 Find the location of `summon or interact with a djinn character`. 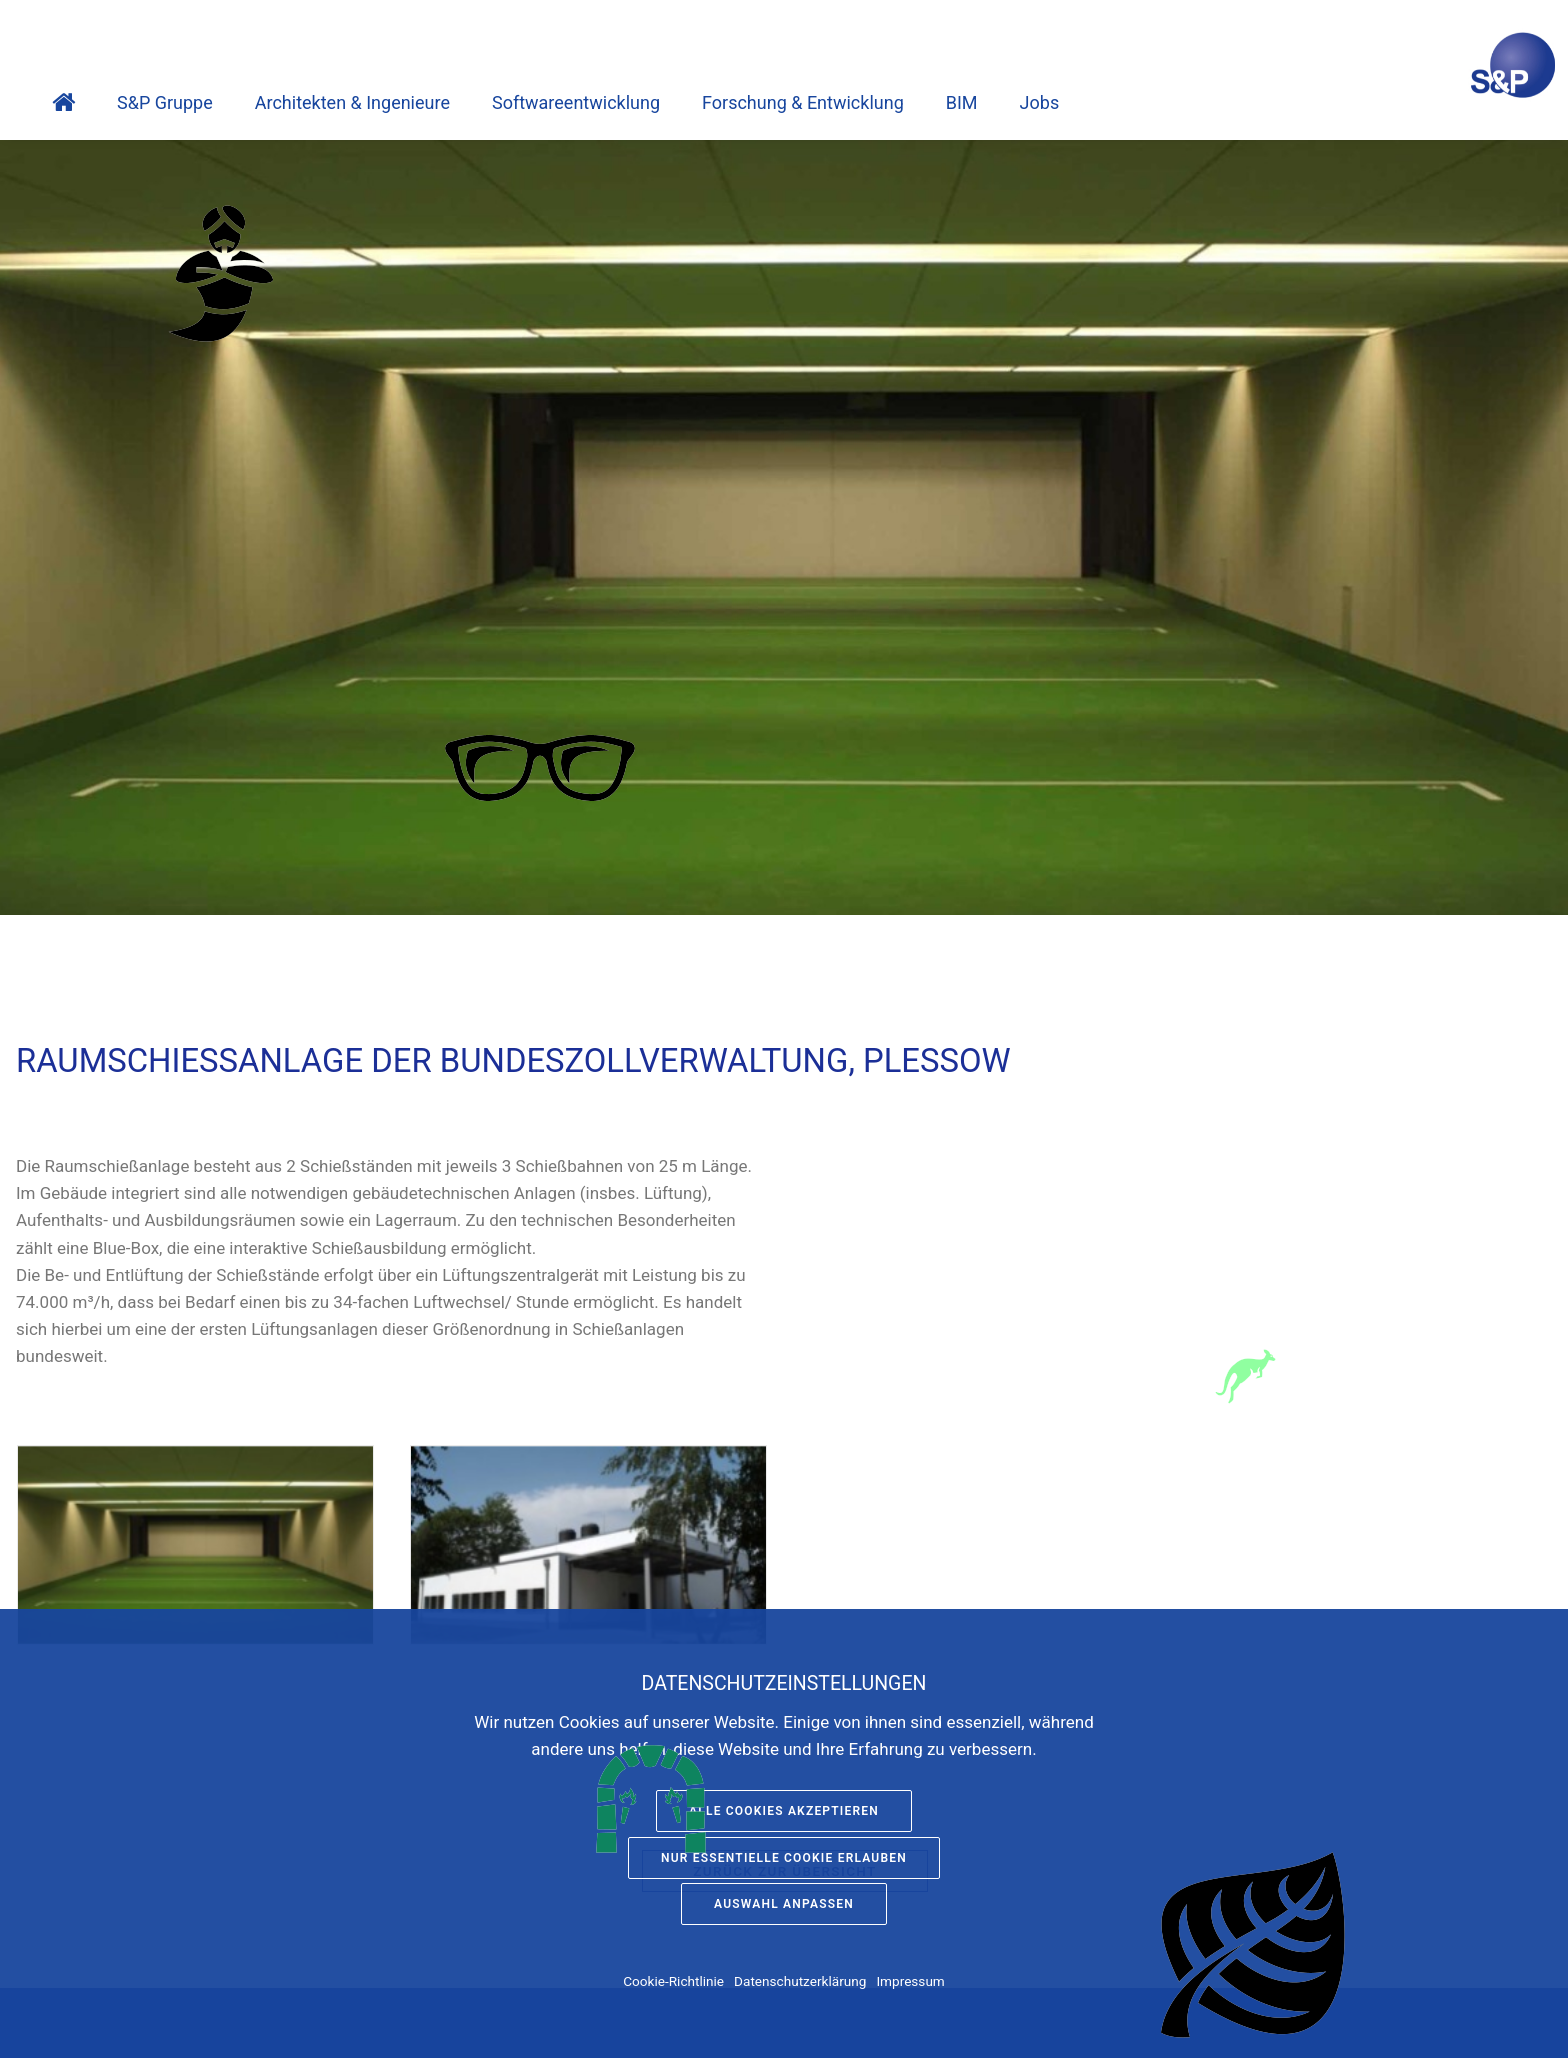

summon or interact with a djinn character is located at coordinates (224, 274).